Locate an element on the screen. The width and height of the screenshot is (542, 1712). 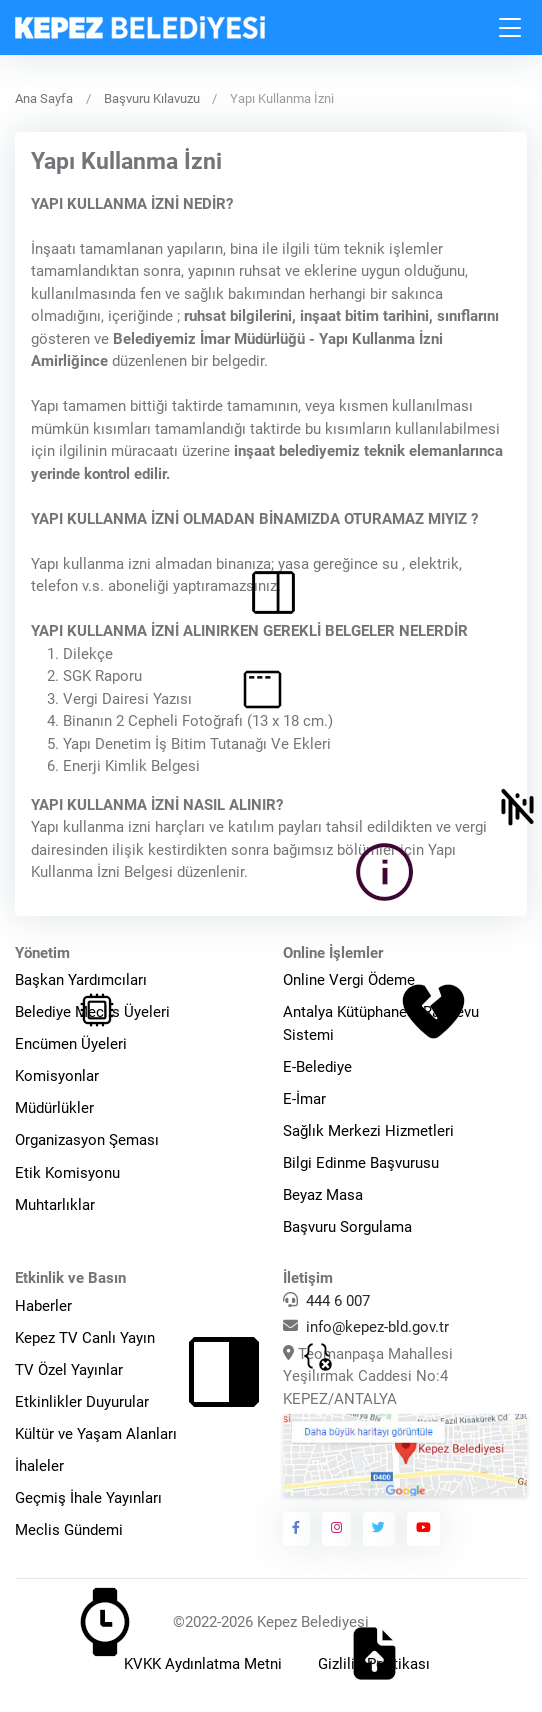
indicates a syntax error with mismatched brackets is located at coordinates (317, 1356).